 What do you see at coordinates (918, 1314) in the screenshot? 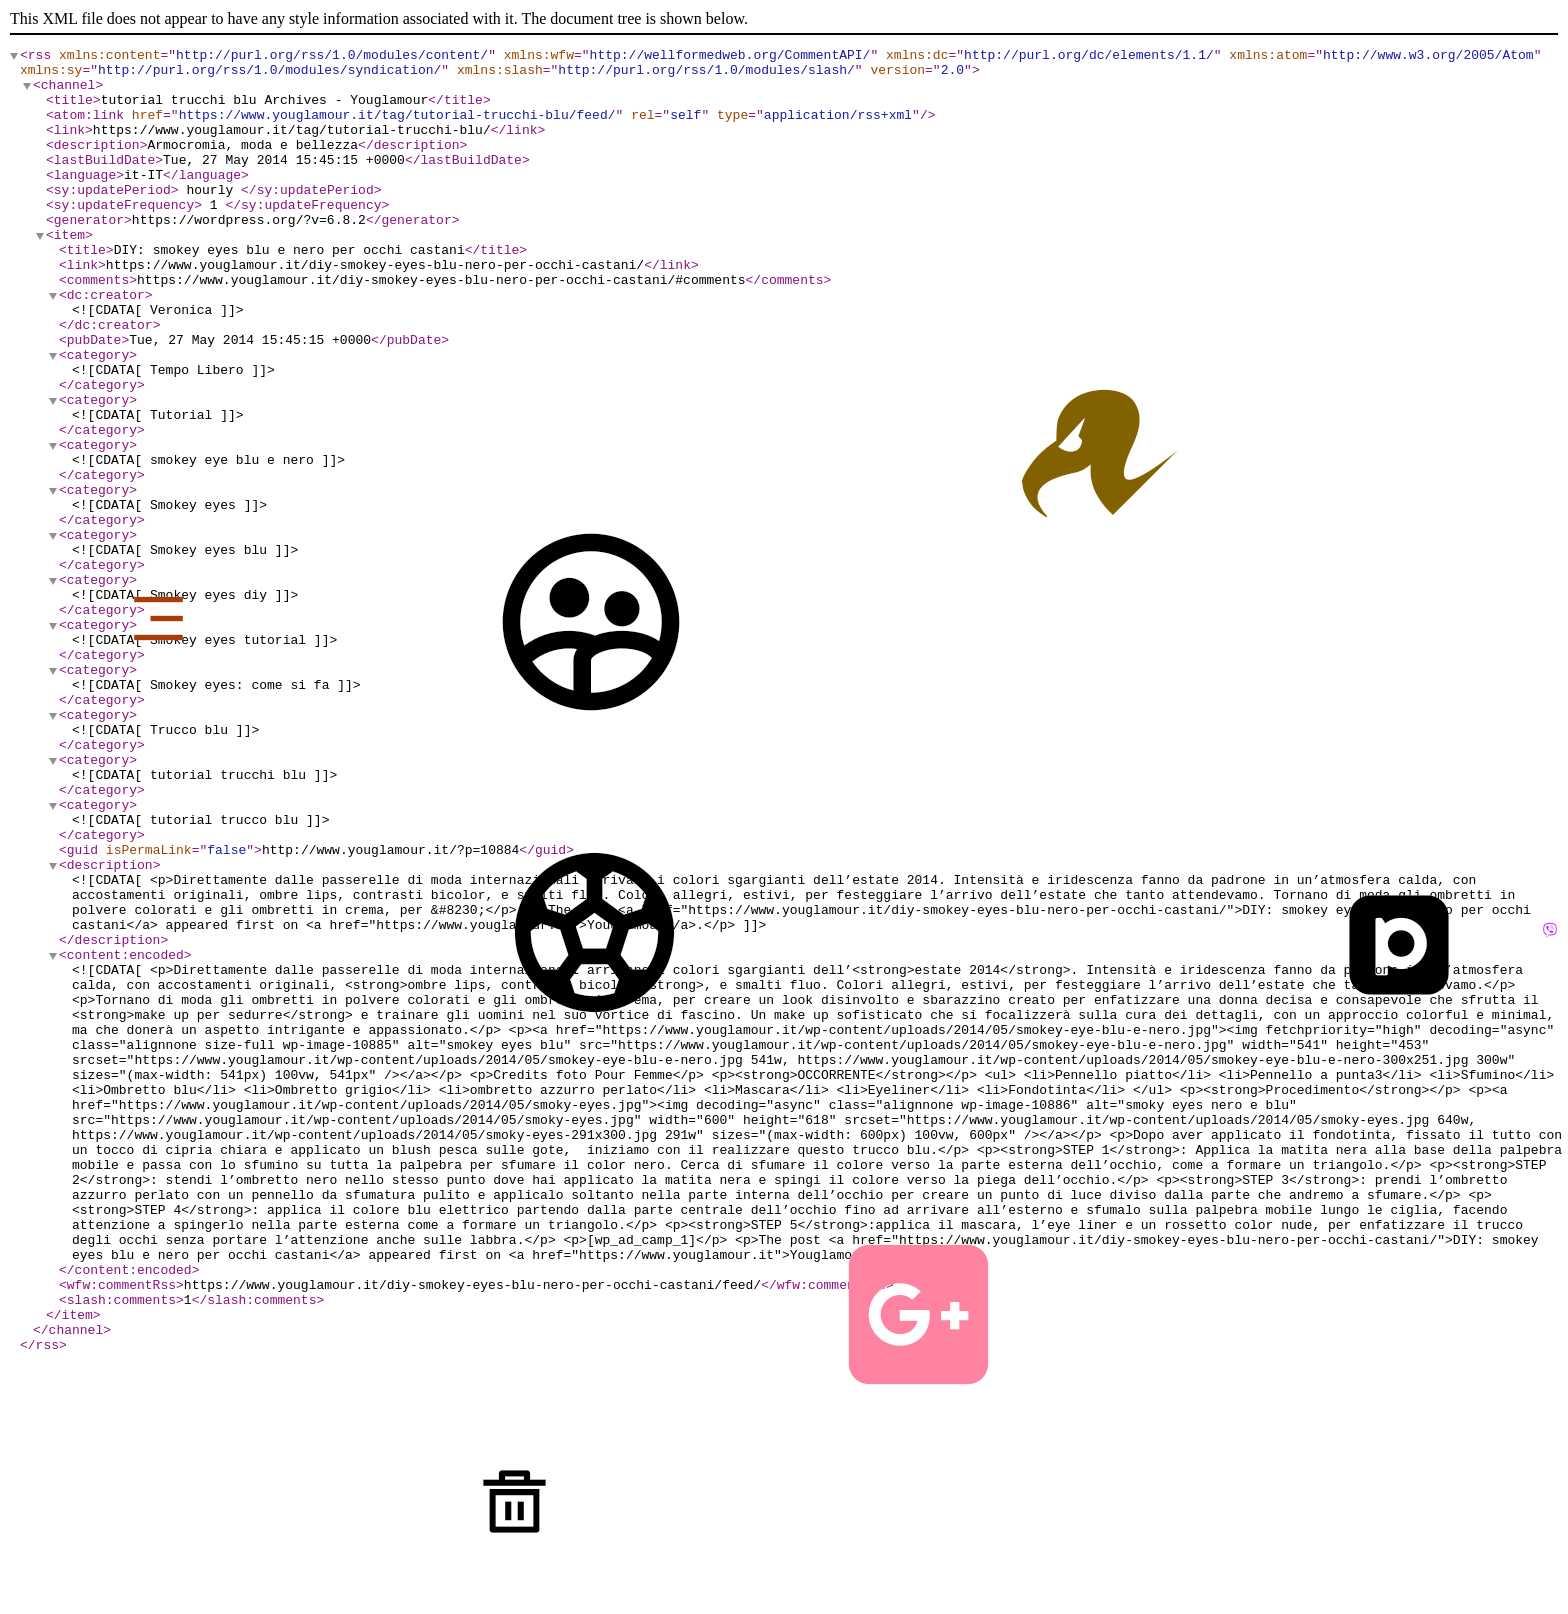
I see `google+ social media link` at bounding box center [918, 1314].